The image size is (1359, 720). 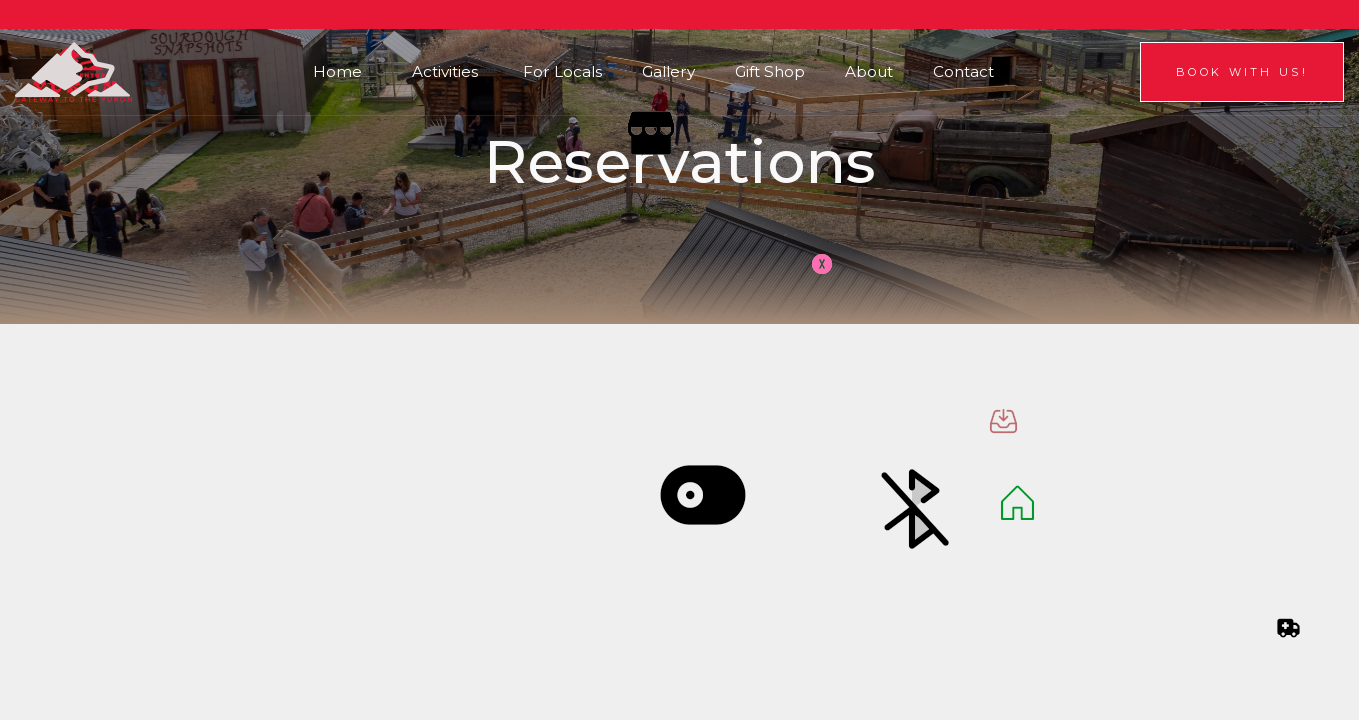 I want to click on bluetooth is disabled or turned off, so click(x=912, y=509).